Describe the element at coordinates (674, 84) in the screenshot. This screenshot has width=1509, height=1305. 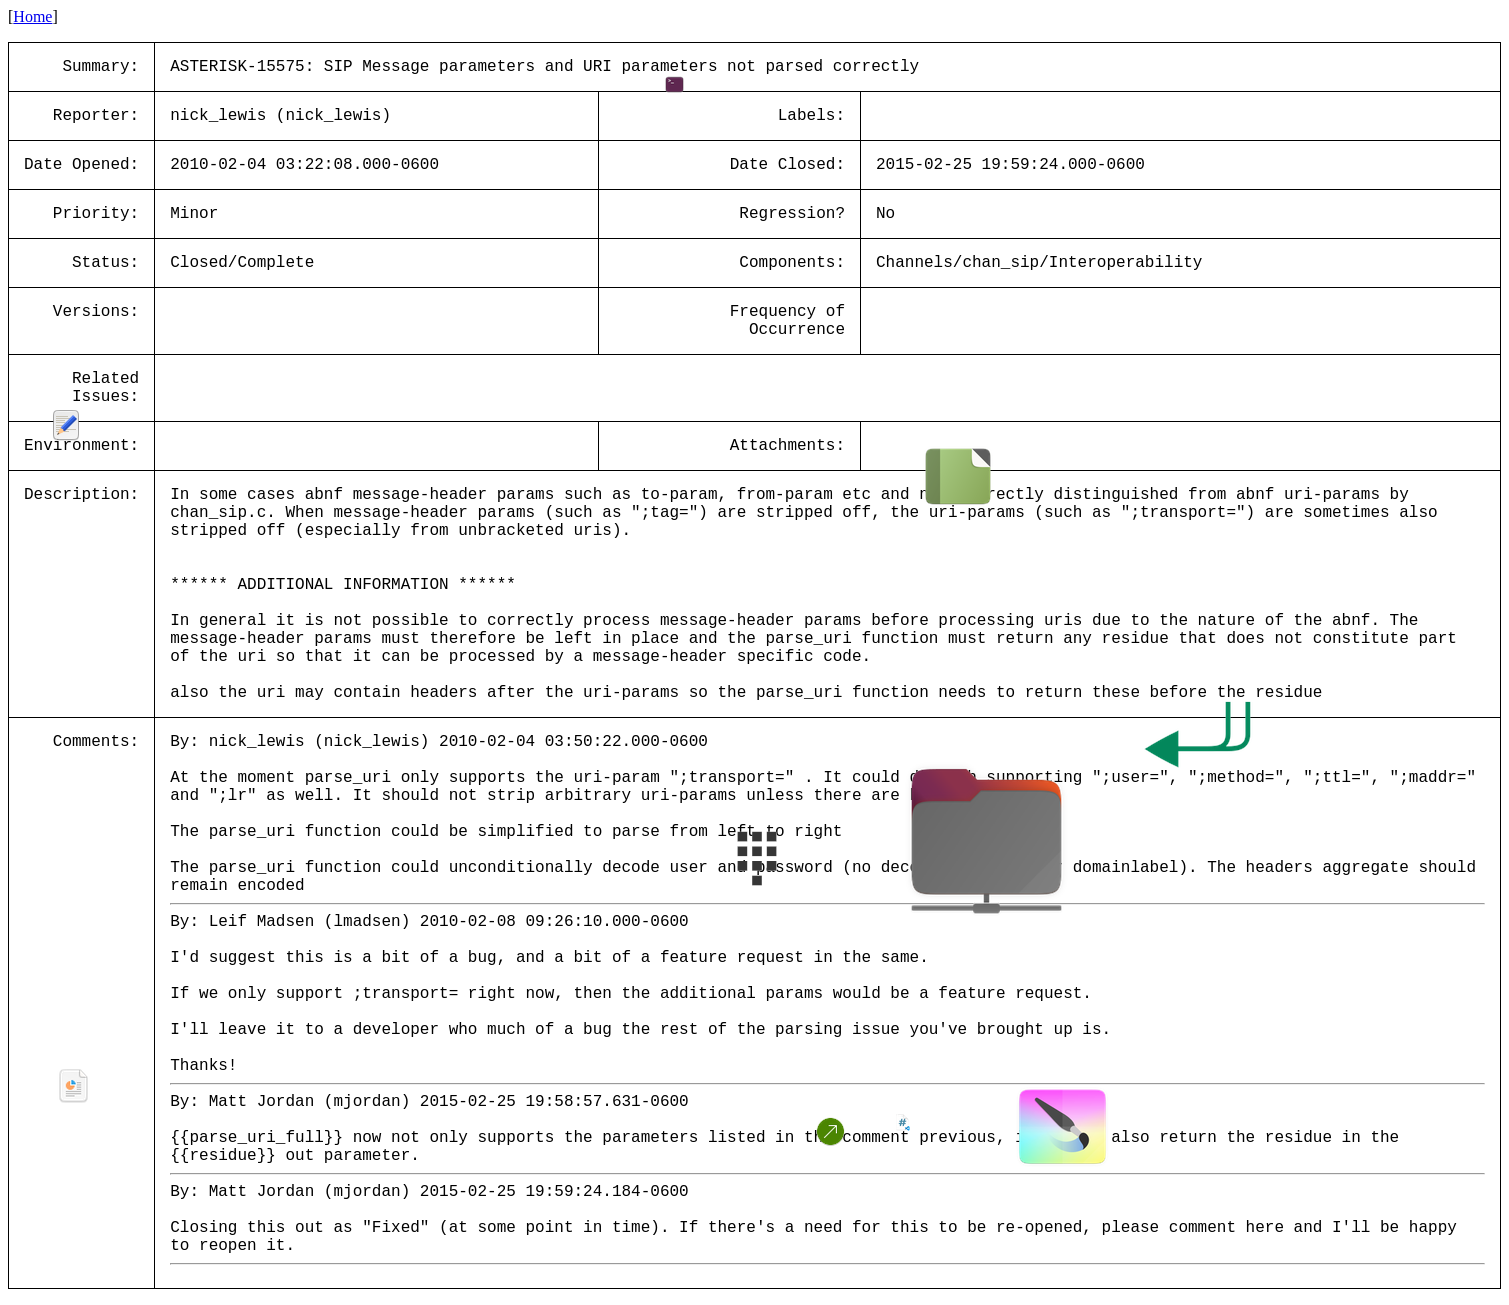
I see `open the terminal application` at that location.